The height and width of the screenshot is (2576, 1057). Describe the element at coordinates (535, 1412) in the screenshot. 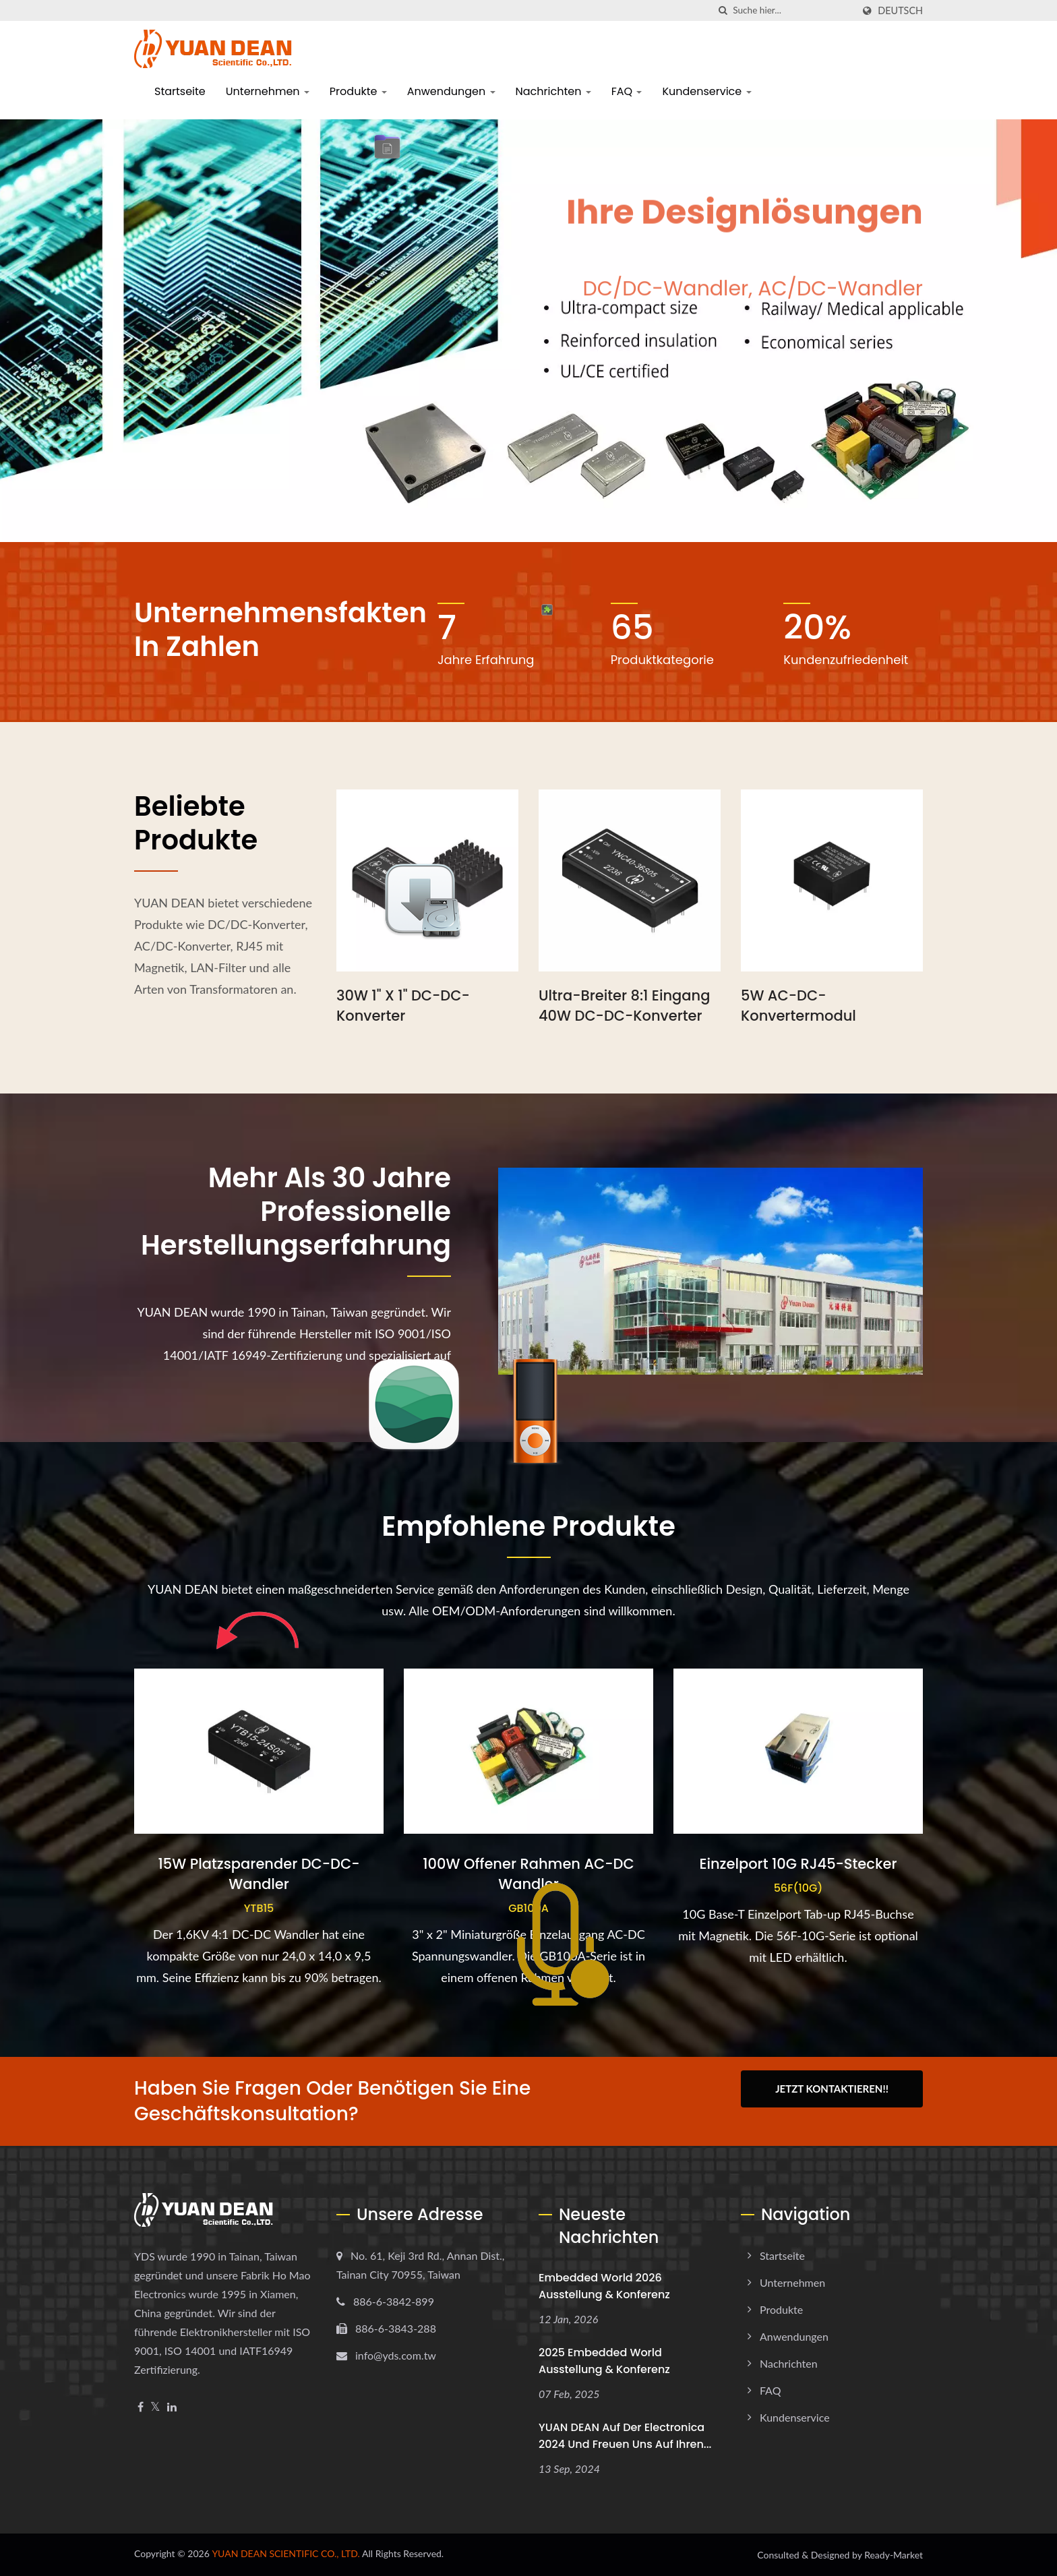

I see `iPod nano device connected` at that location.